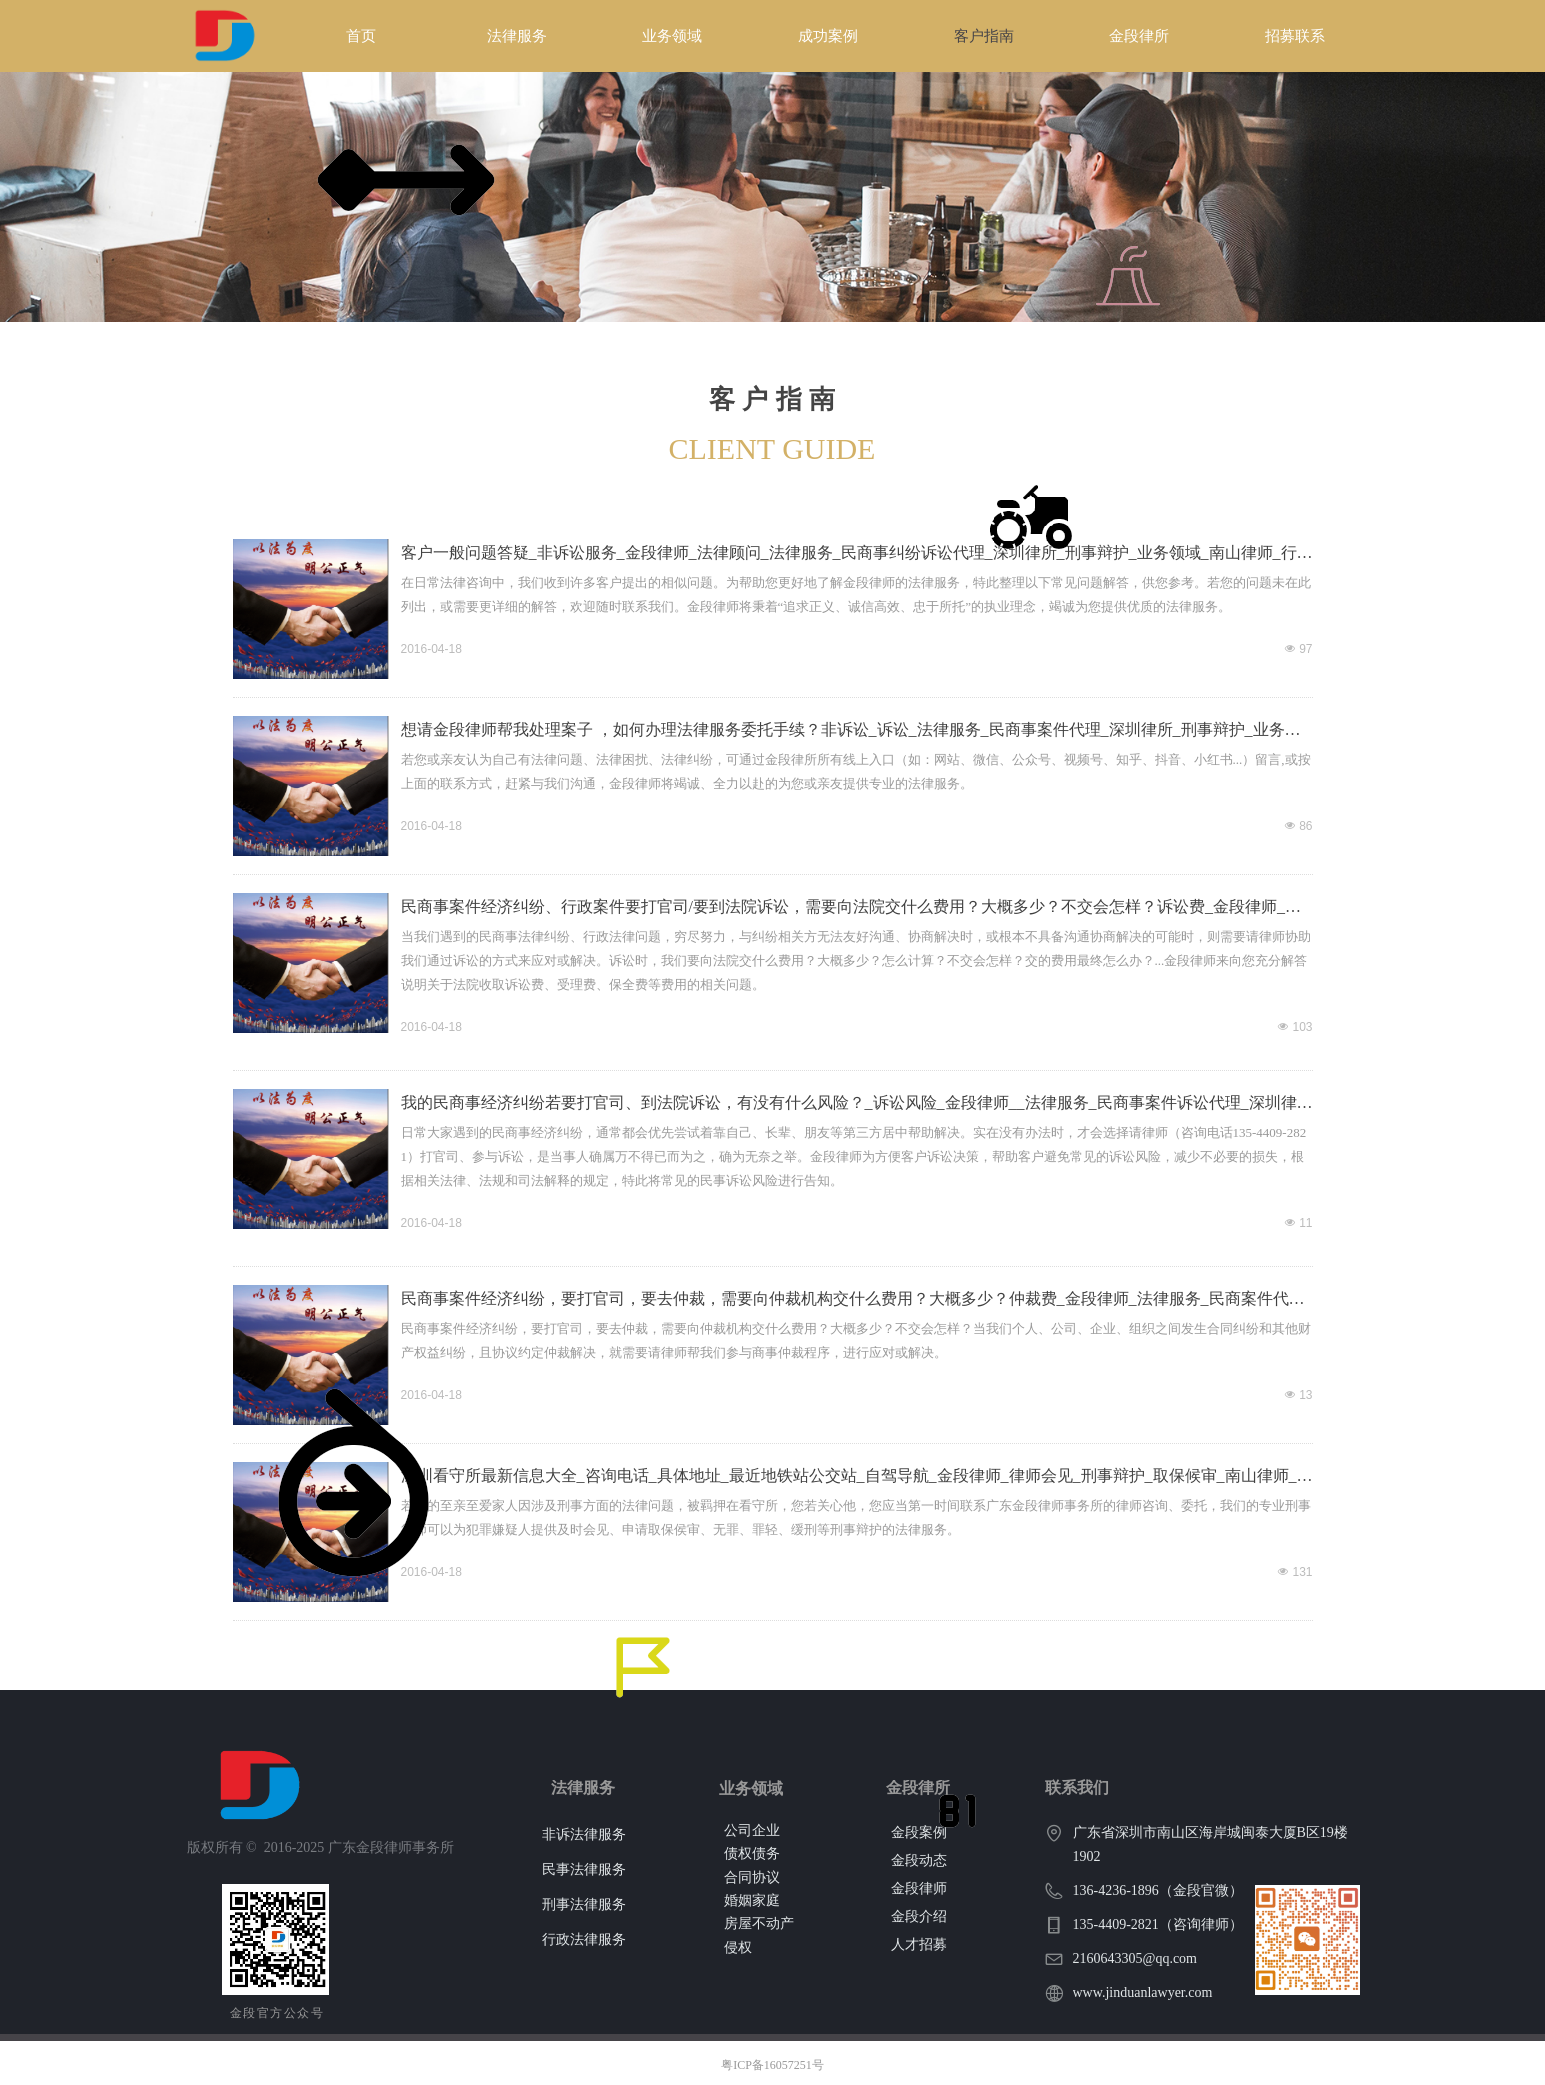 The height and width of the screenshot is (2085, 1545). What do you see at coordinates (1128, 280) in the screenshot?
I see `indicates nuclear power or energy facility` at bounding box center [1128, 280].